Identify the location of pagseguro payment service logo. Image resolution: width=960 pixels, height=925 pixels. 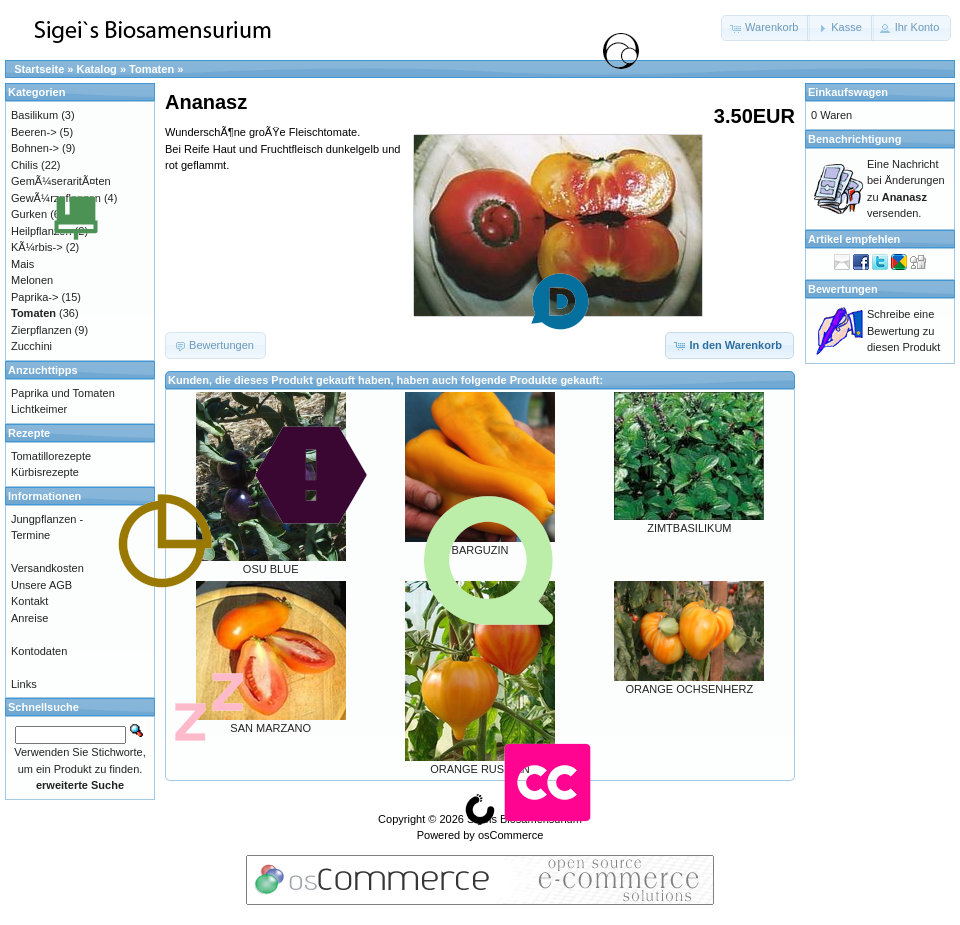
(621, 51).